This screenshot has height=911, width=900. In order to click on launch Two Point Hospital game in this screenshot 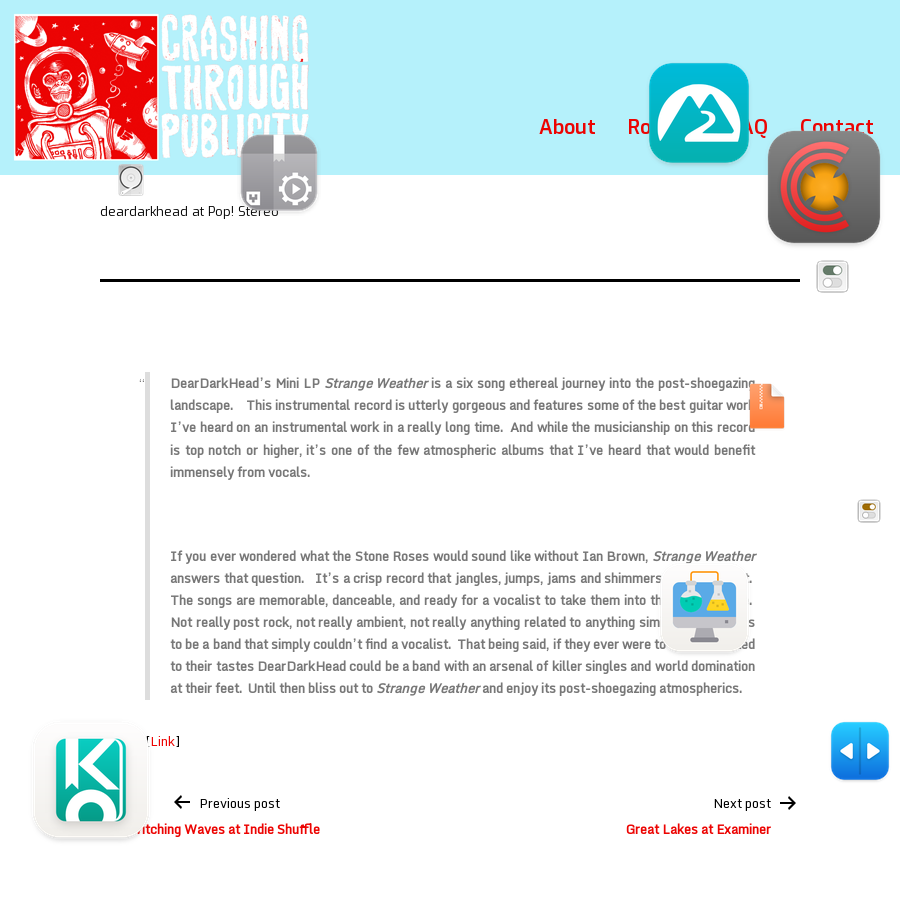, I will do `click(699, 113)`.